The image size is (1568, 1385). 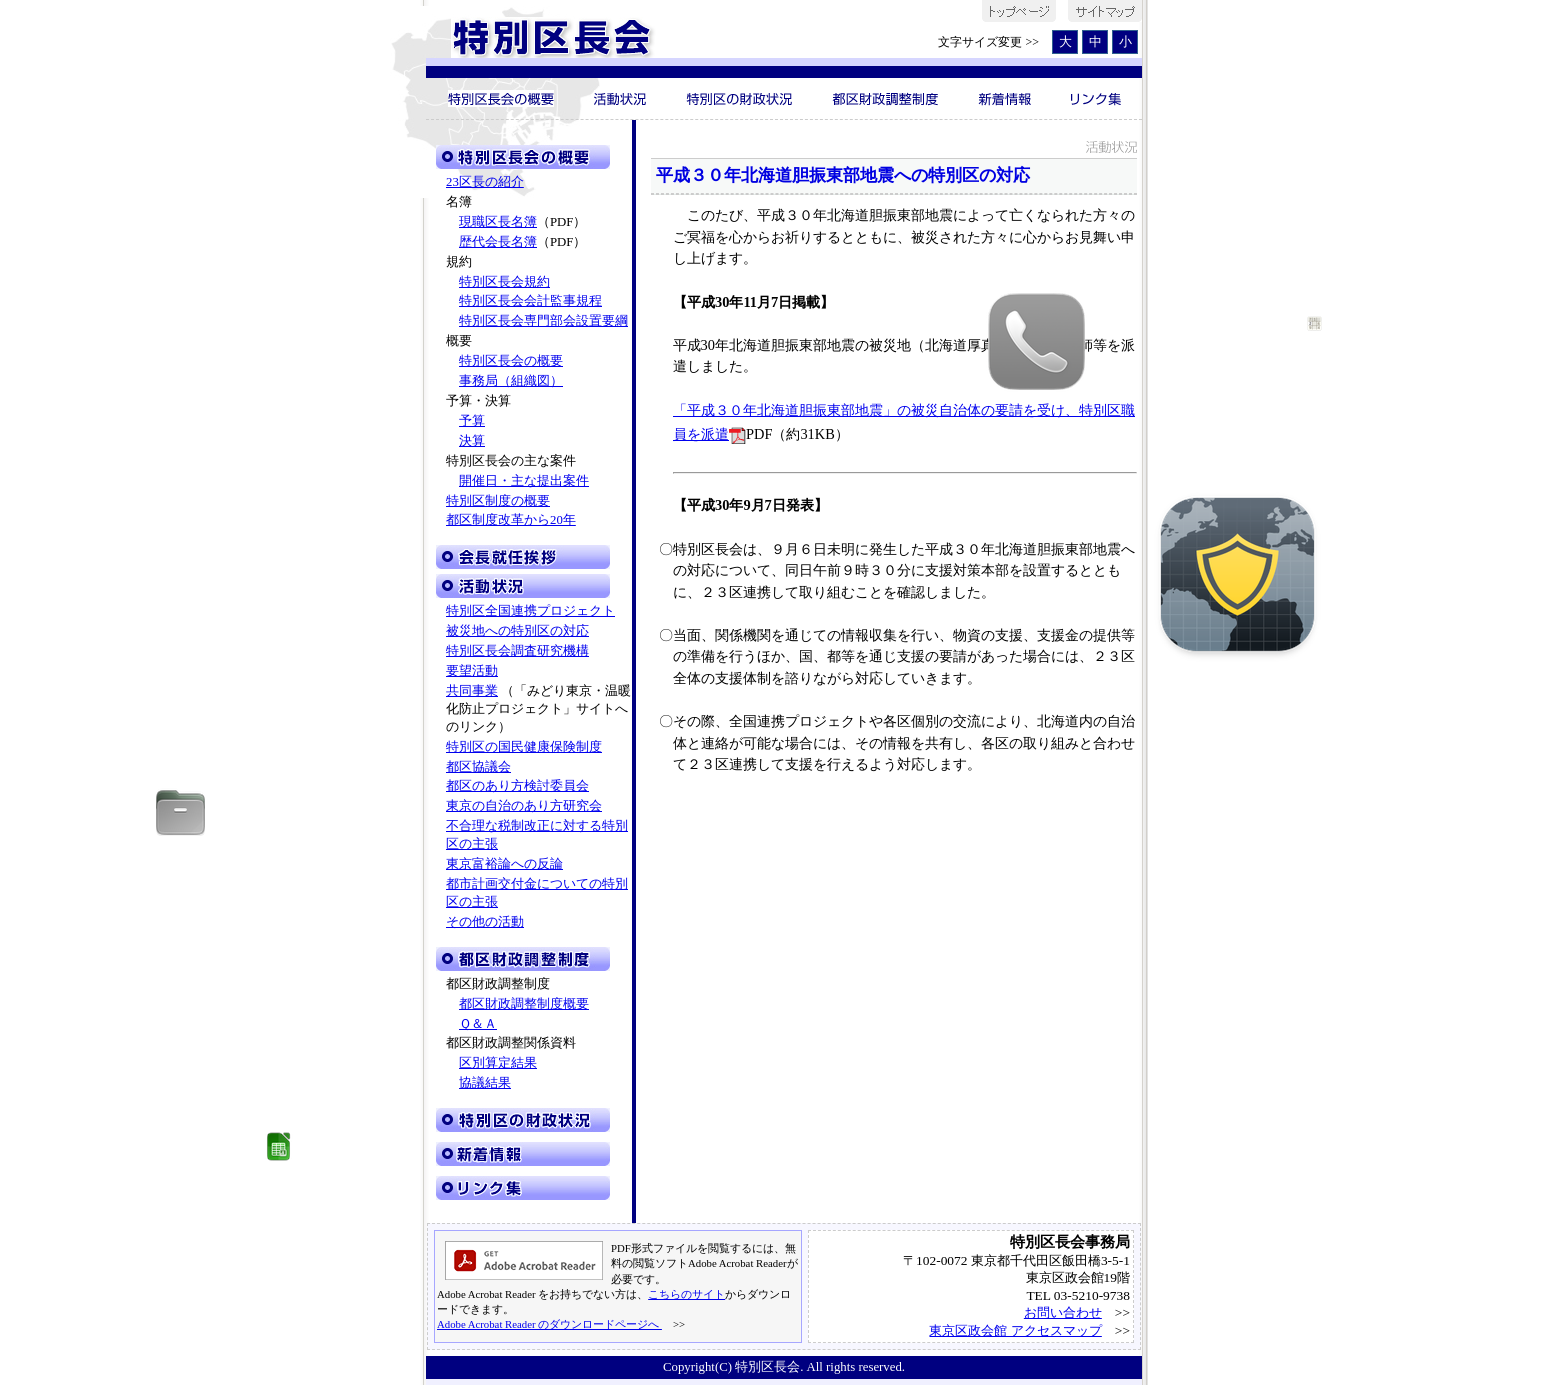 What do you see at coordinates (180, 812) in the screenshot?
I see `open the file manager application` at bounding box center [180, 812].